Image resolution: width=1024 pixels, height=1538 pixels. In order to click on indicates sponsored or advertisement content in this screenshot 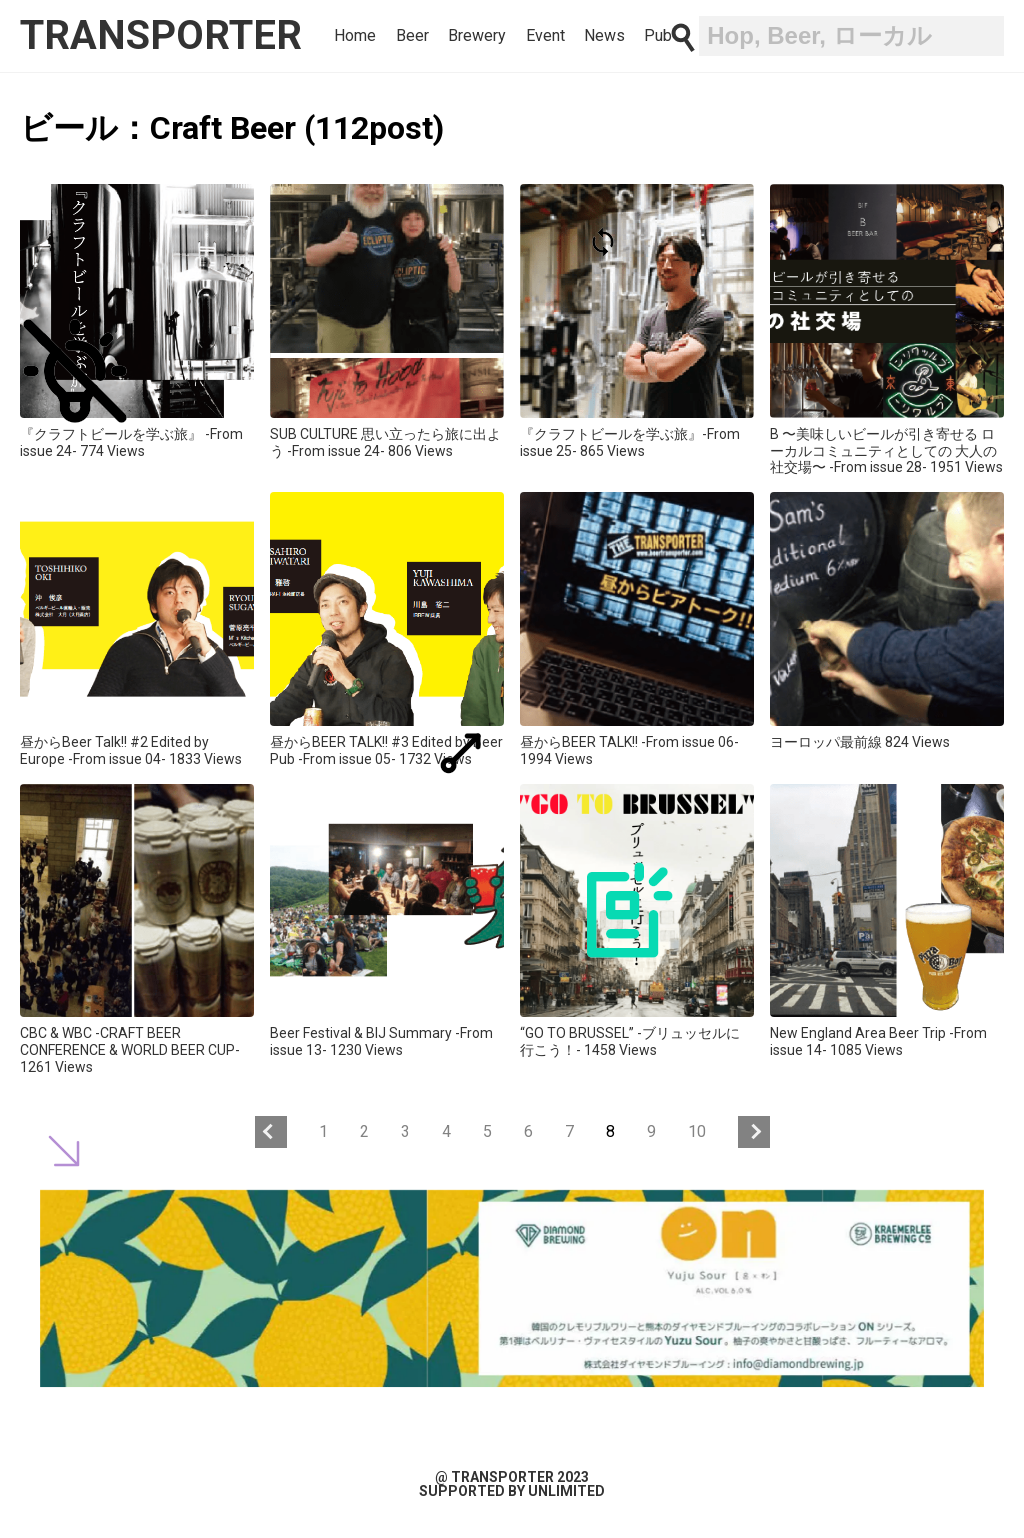, I will do `click(625, 910)`.